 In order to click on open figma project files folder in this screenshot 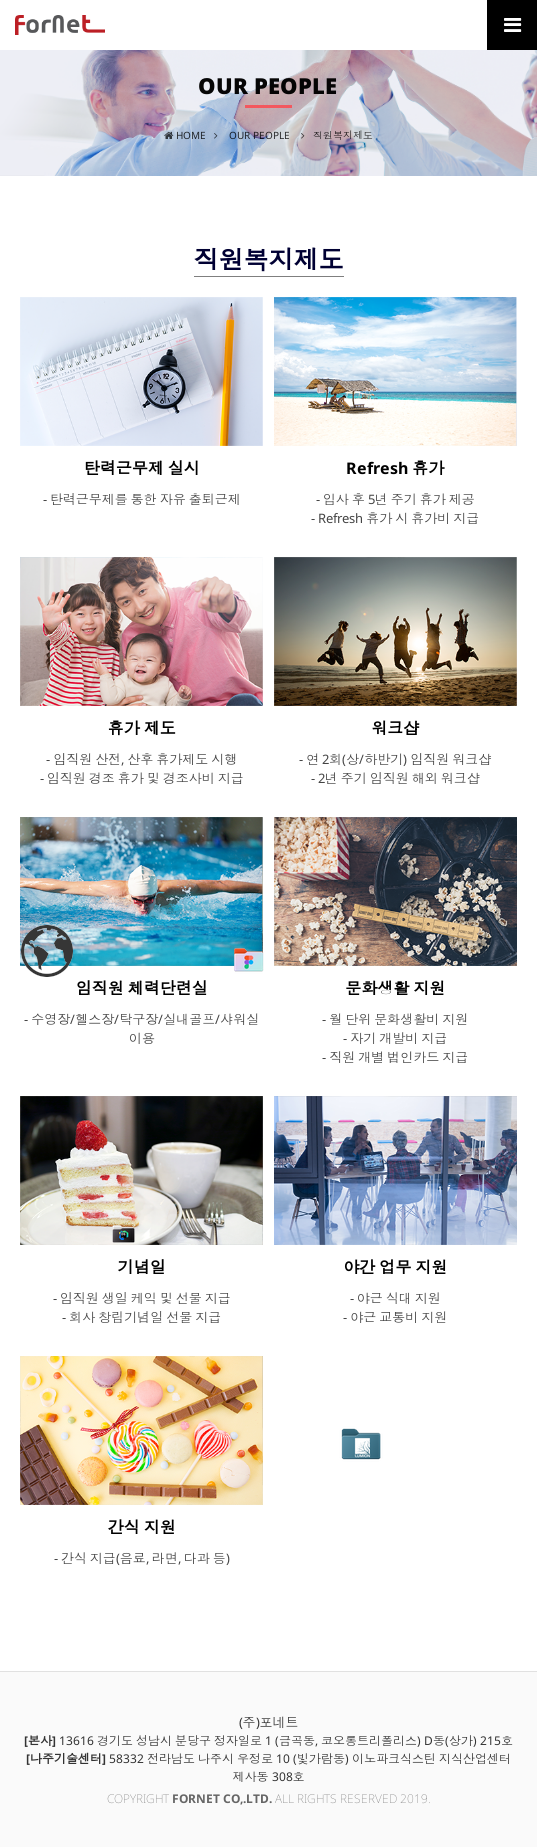, I will do `click(248, 960)`.